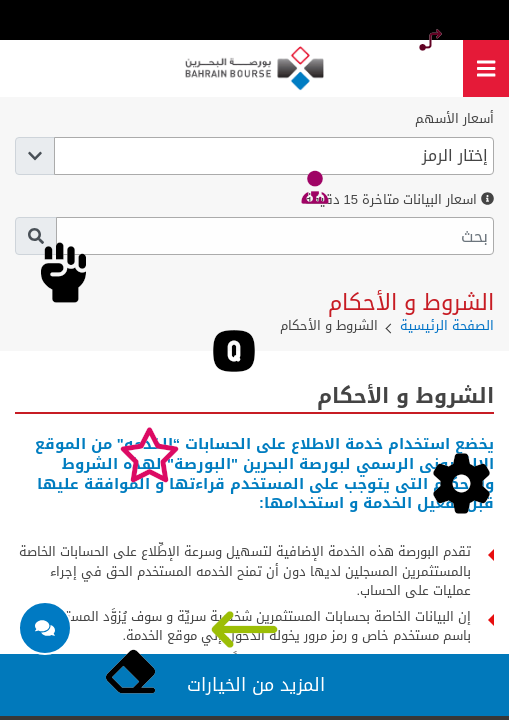 The height and width of the screenshot is (720, 509). I want to click on show solidarity or support for a cause, so click(63, 272).